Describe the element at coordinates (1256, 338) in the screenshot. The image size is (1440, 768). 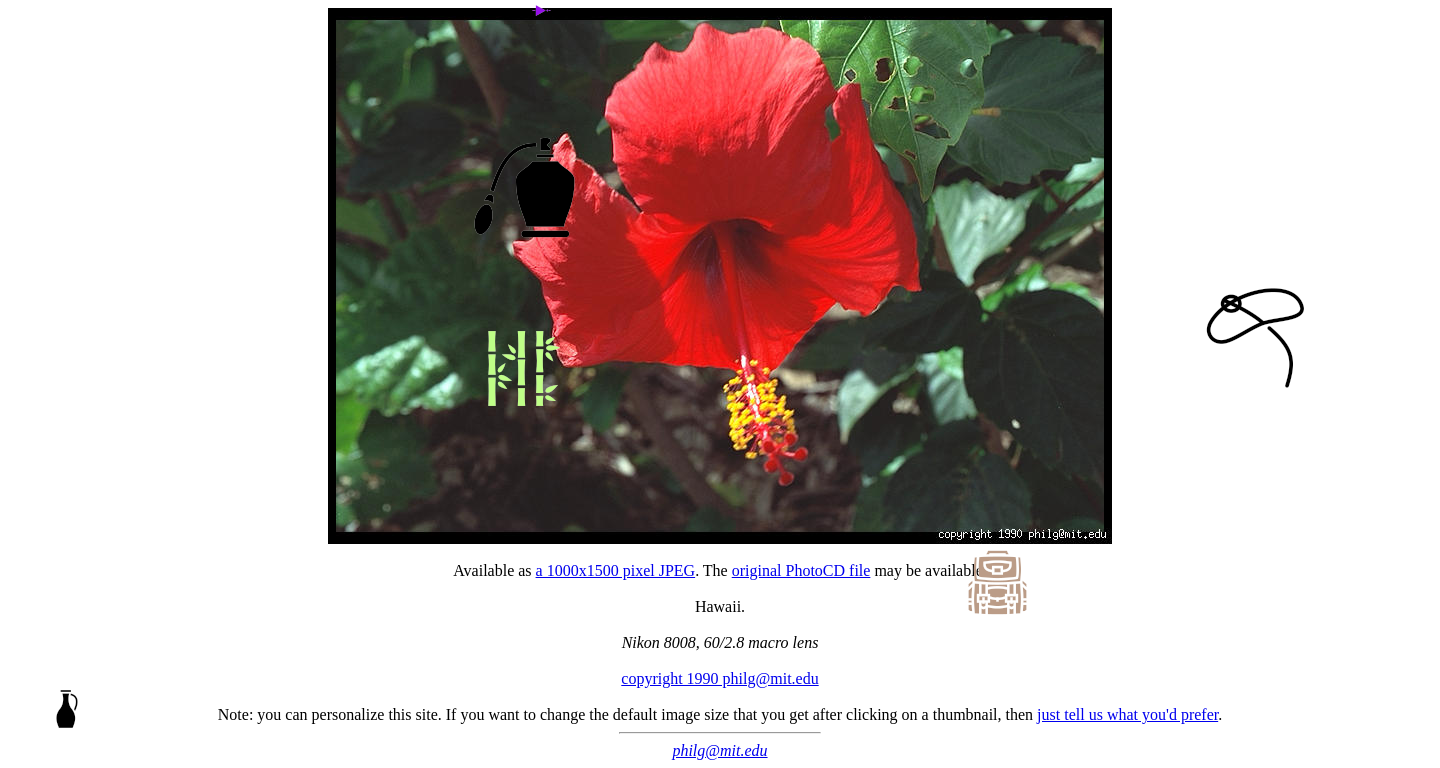
I see `select or capture objects with freeform drawing` at that location.